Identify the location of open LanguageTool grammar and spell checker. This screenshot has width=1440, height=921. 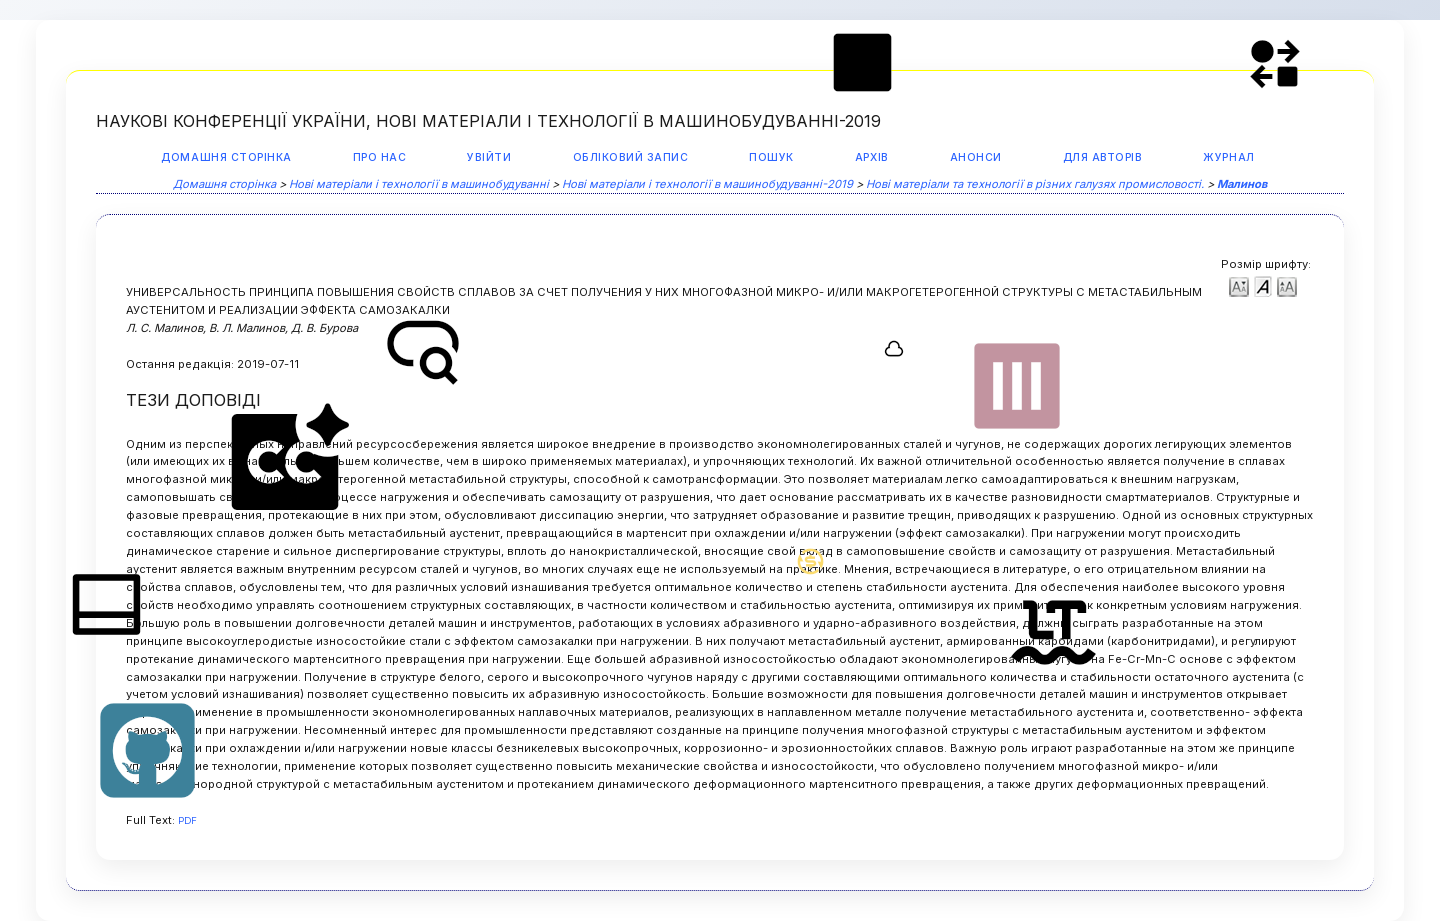
(1053, 632).